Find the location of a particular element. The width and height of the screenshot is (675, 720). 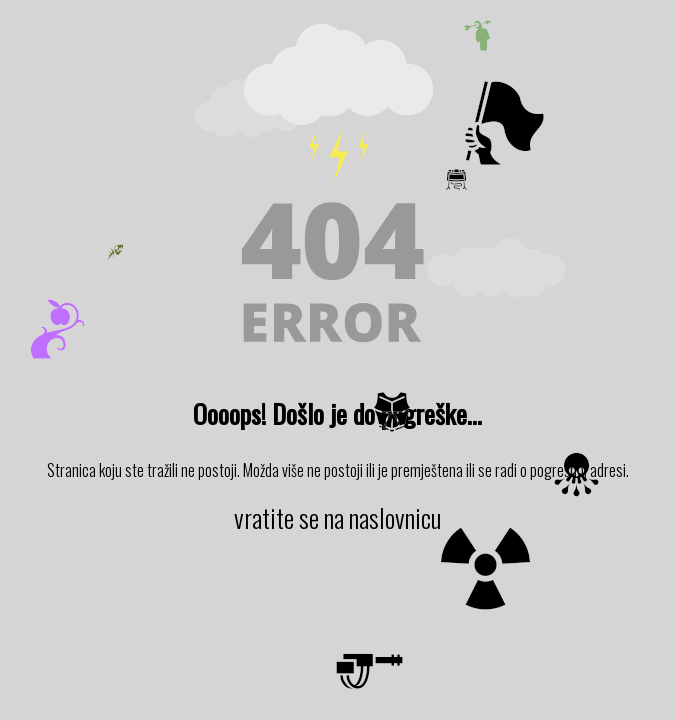

indicates radioactive or hazardous material warning is located at coordinates (485, 568).